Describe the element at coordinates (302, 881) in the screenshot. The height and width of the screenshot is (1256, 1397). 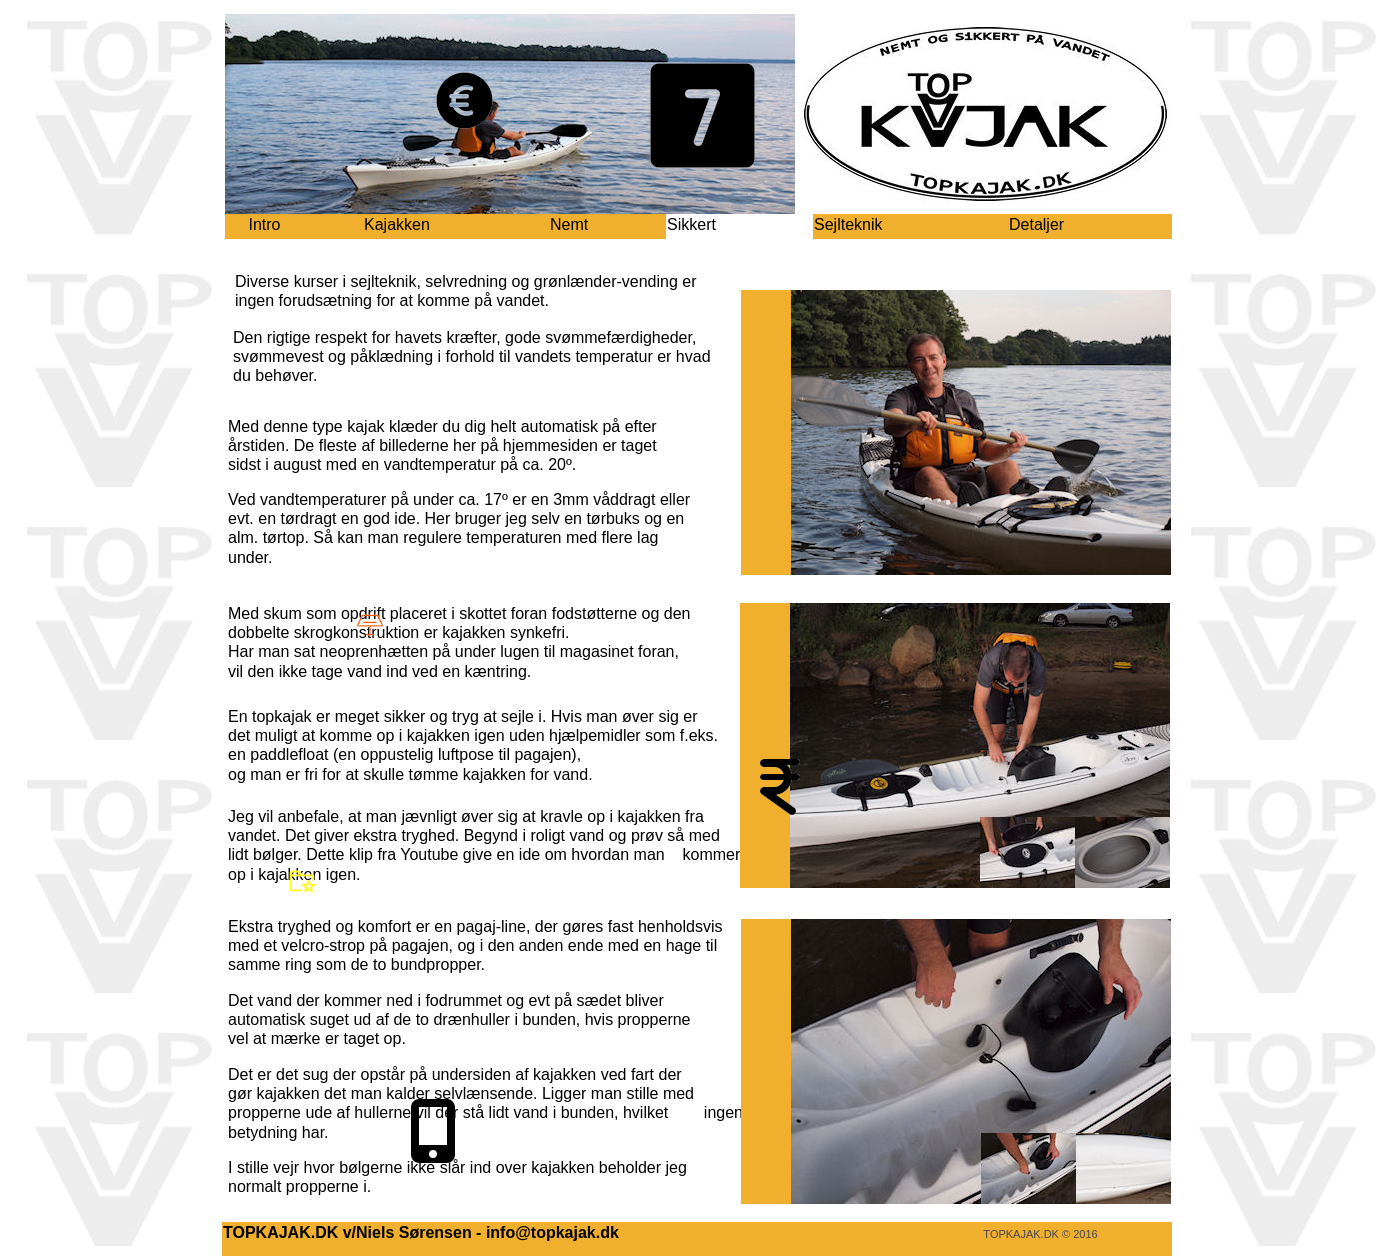
I see `access your starred or favorite folder` at that location.